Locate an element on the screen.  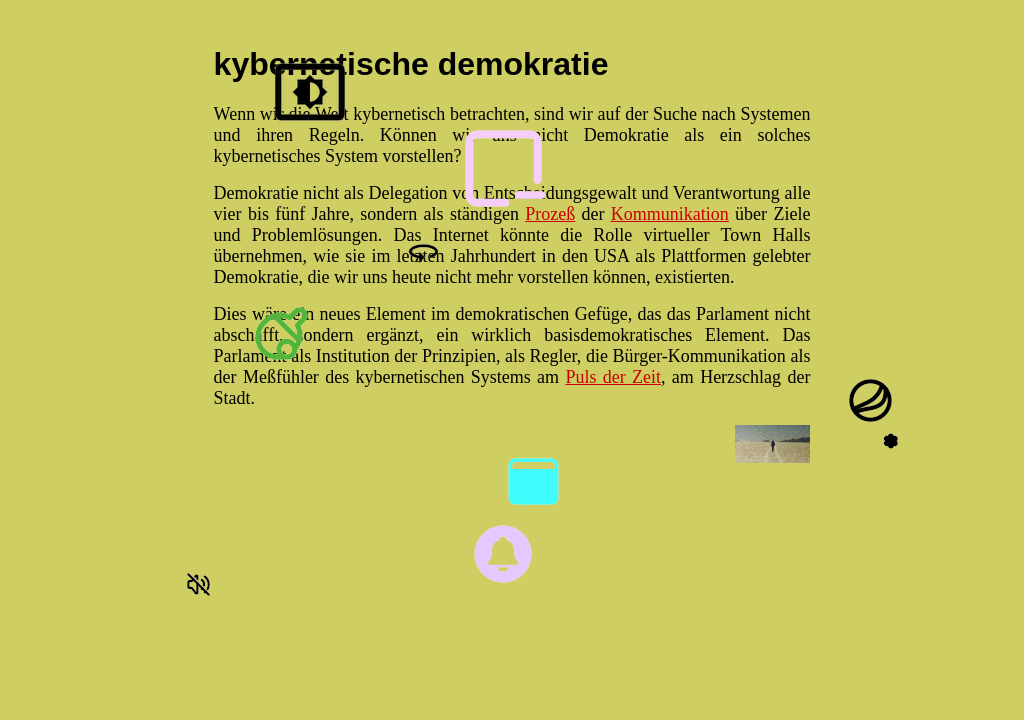
adjust display brightness settings is located at coordinates (310, 92).